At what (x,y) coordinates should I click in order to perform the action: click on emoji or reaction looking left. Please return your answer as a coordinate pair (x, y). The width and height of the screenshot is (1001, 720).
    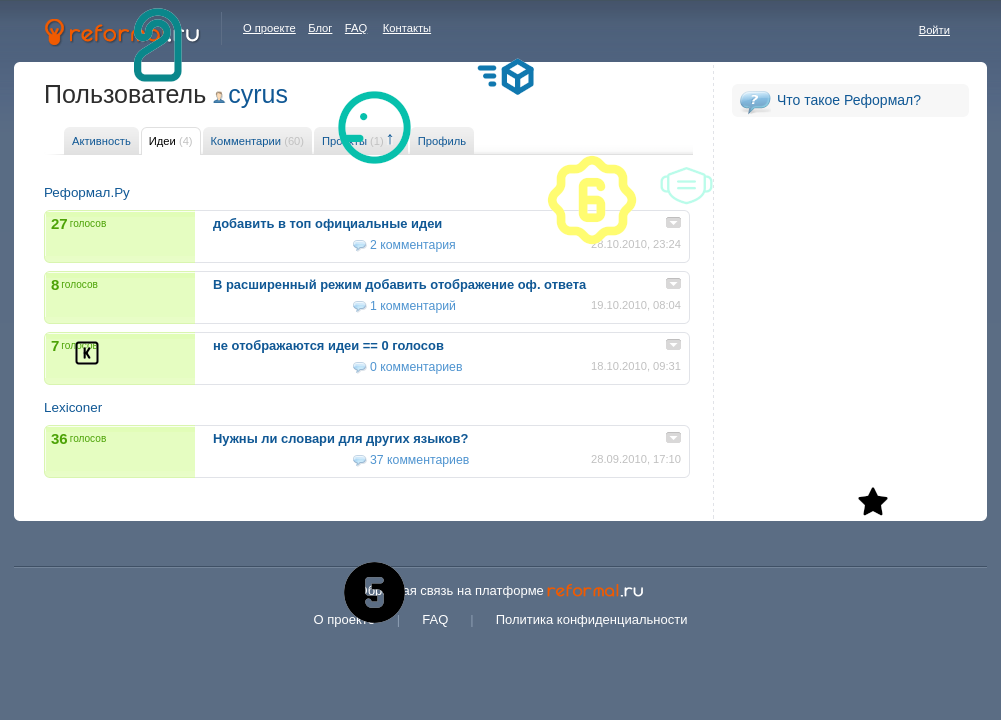
    Looking at the image, I should click on (374, 127).